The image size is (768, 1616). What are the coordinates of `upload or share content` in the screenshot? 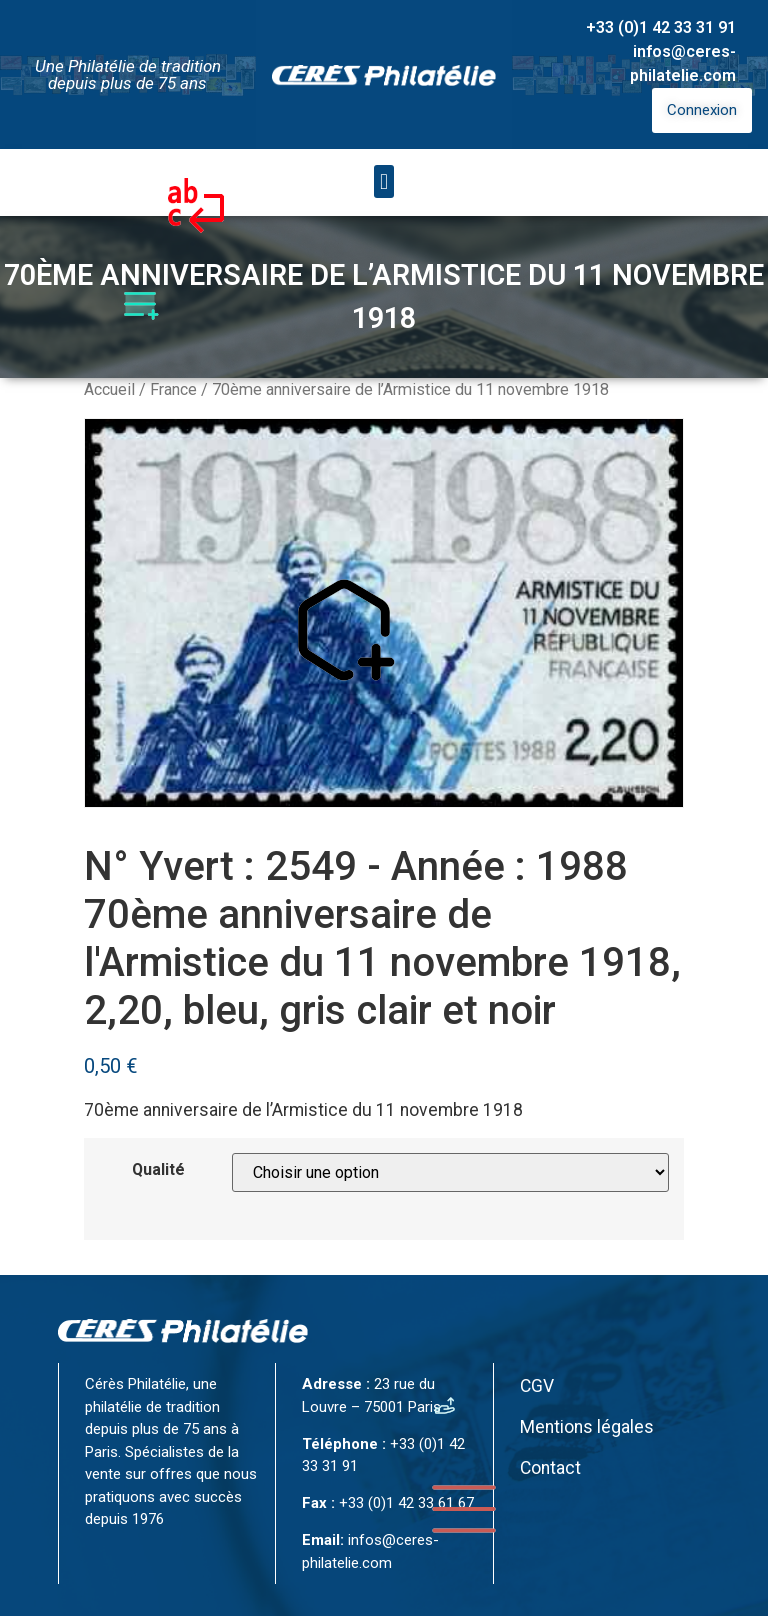 It's located at (445, 1406).